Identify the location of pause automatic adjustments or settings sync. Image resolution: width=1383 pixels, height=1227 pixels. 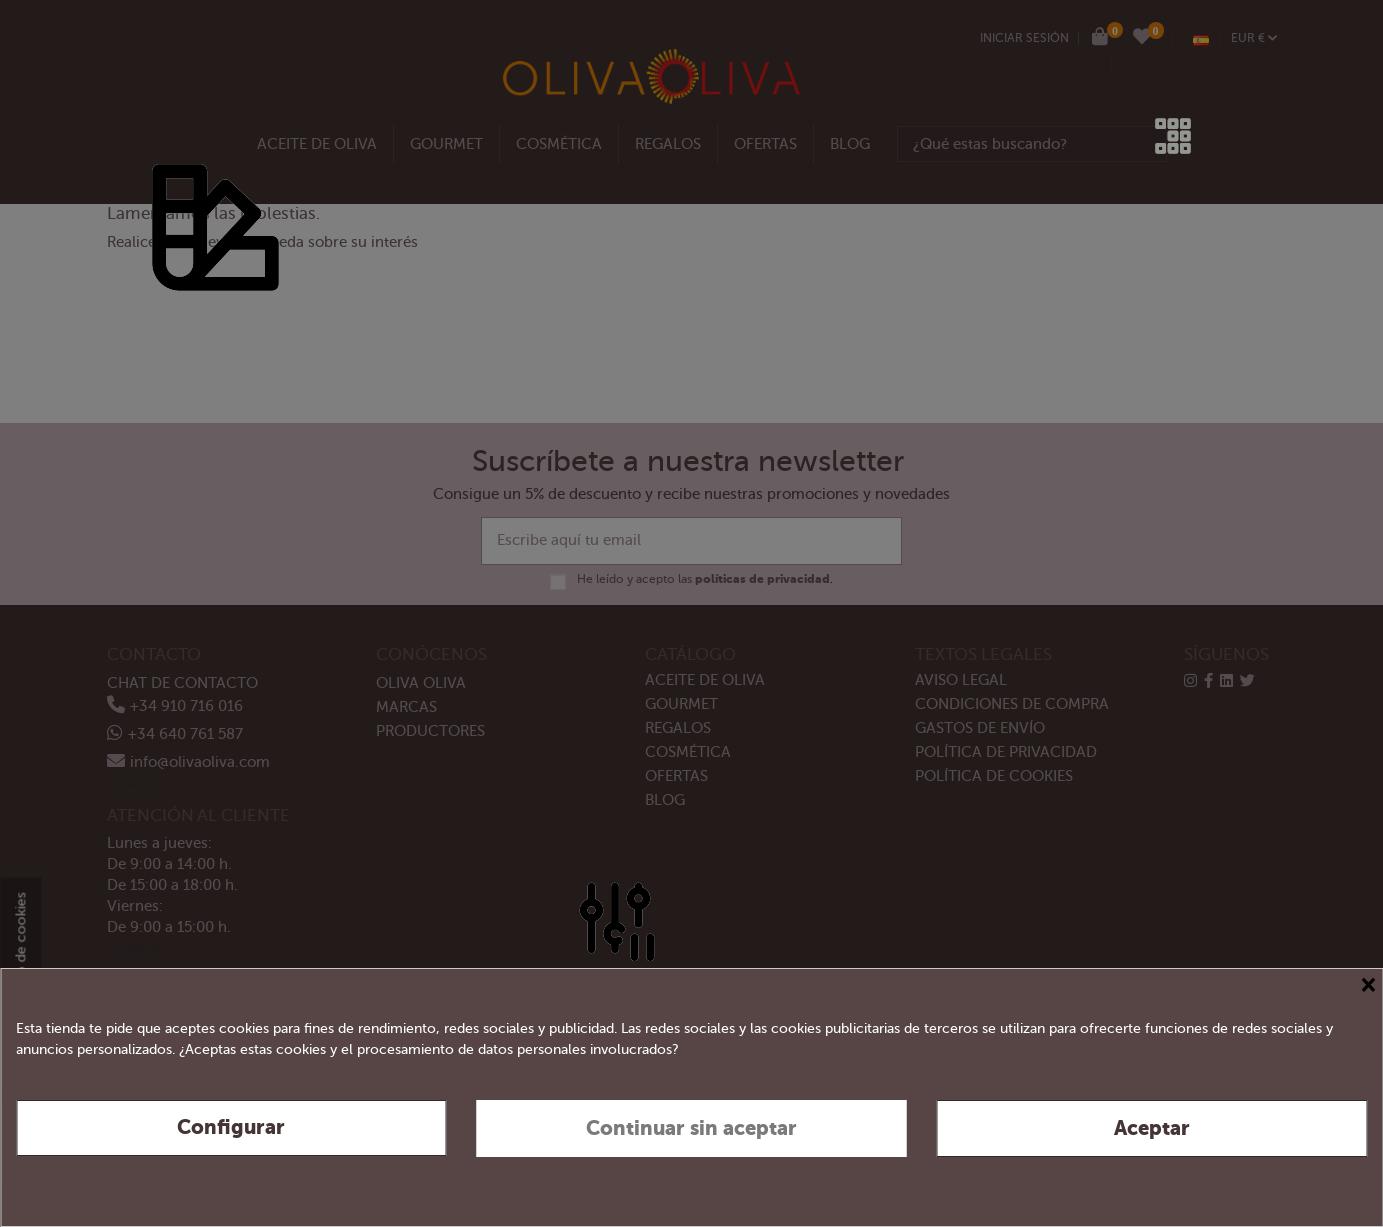
(615, 918).